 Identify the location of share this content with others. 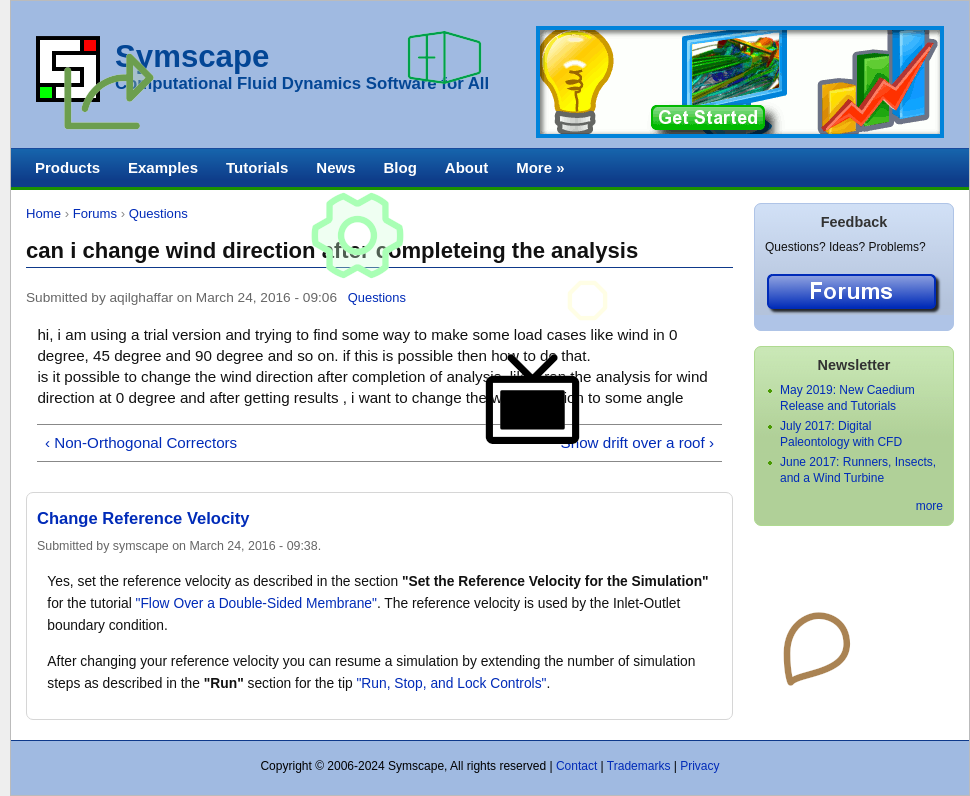
(109, 88).